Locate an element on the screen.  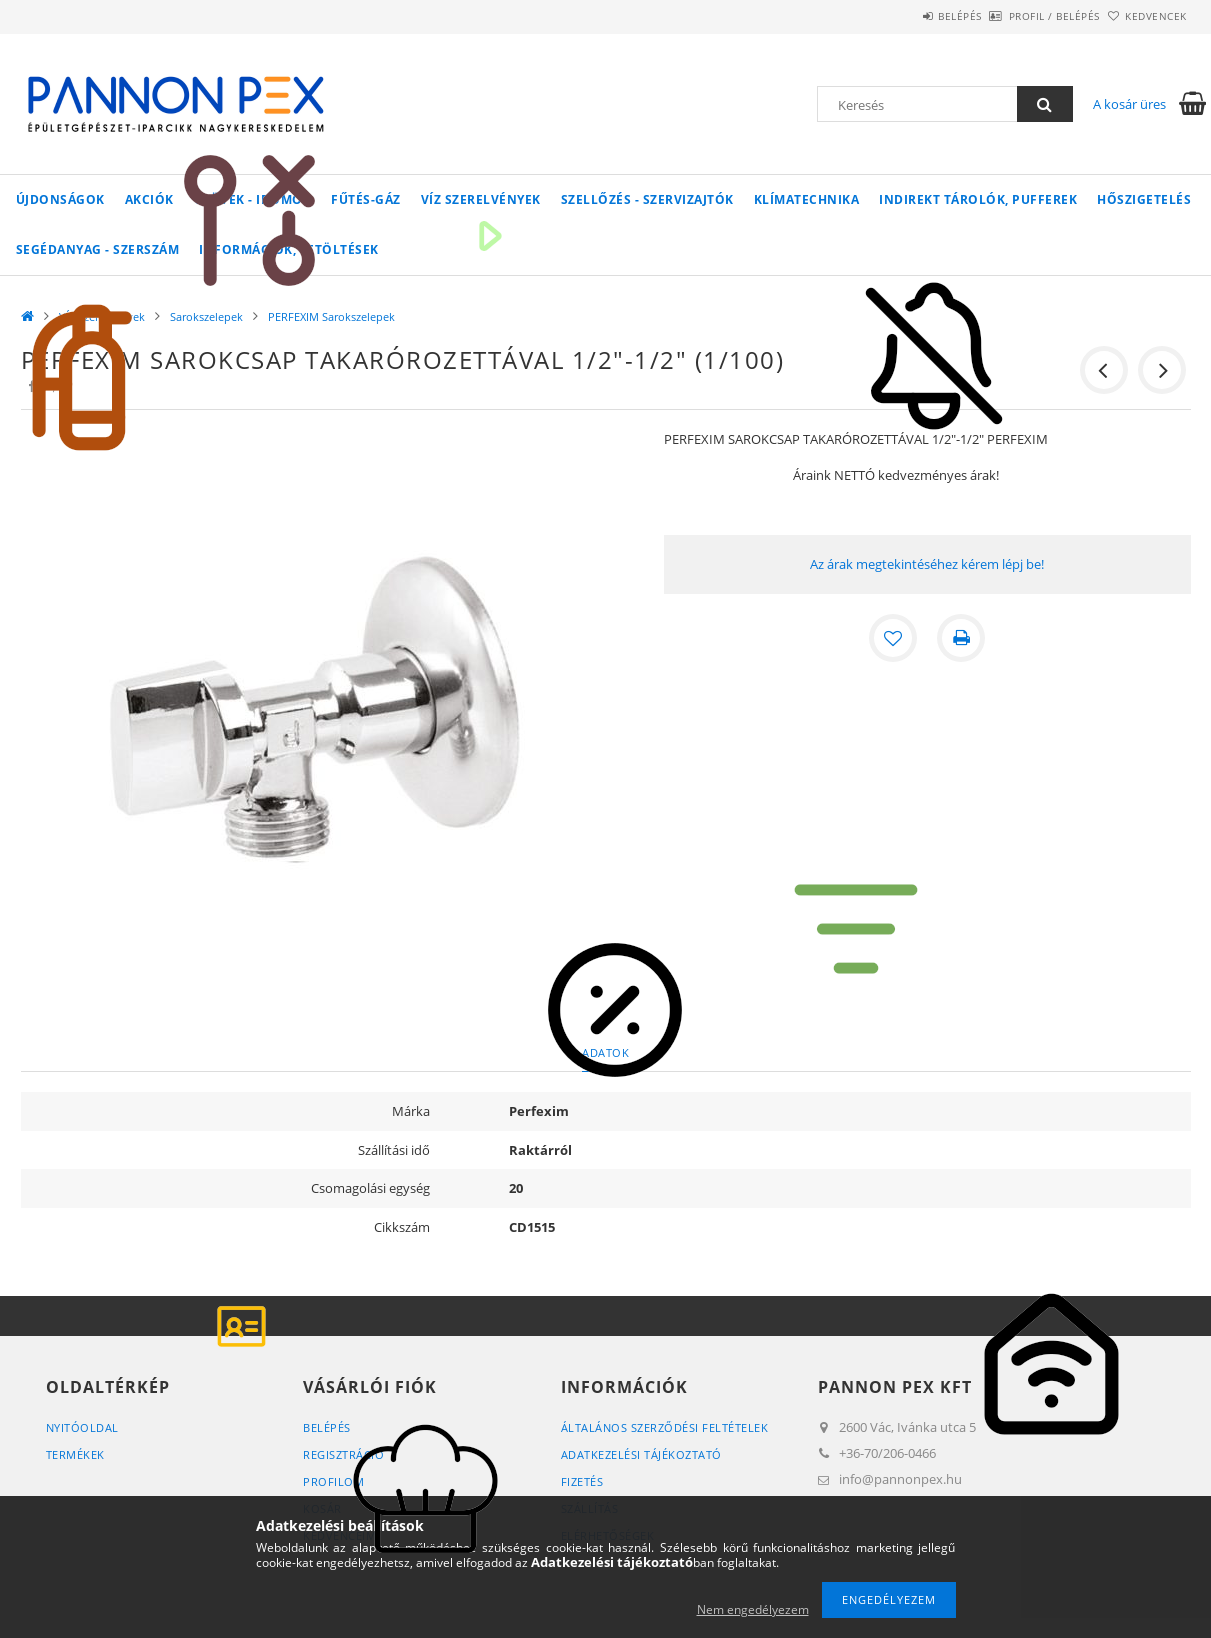
access smart home settings is located at coordinates (1051, 1367).